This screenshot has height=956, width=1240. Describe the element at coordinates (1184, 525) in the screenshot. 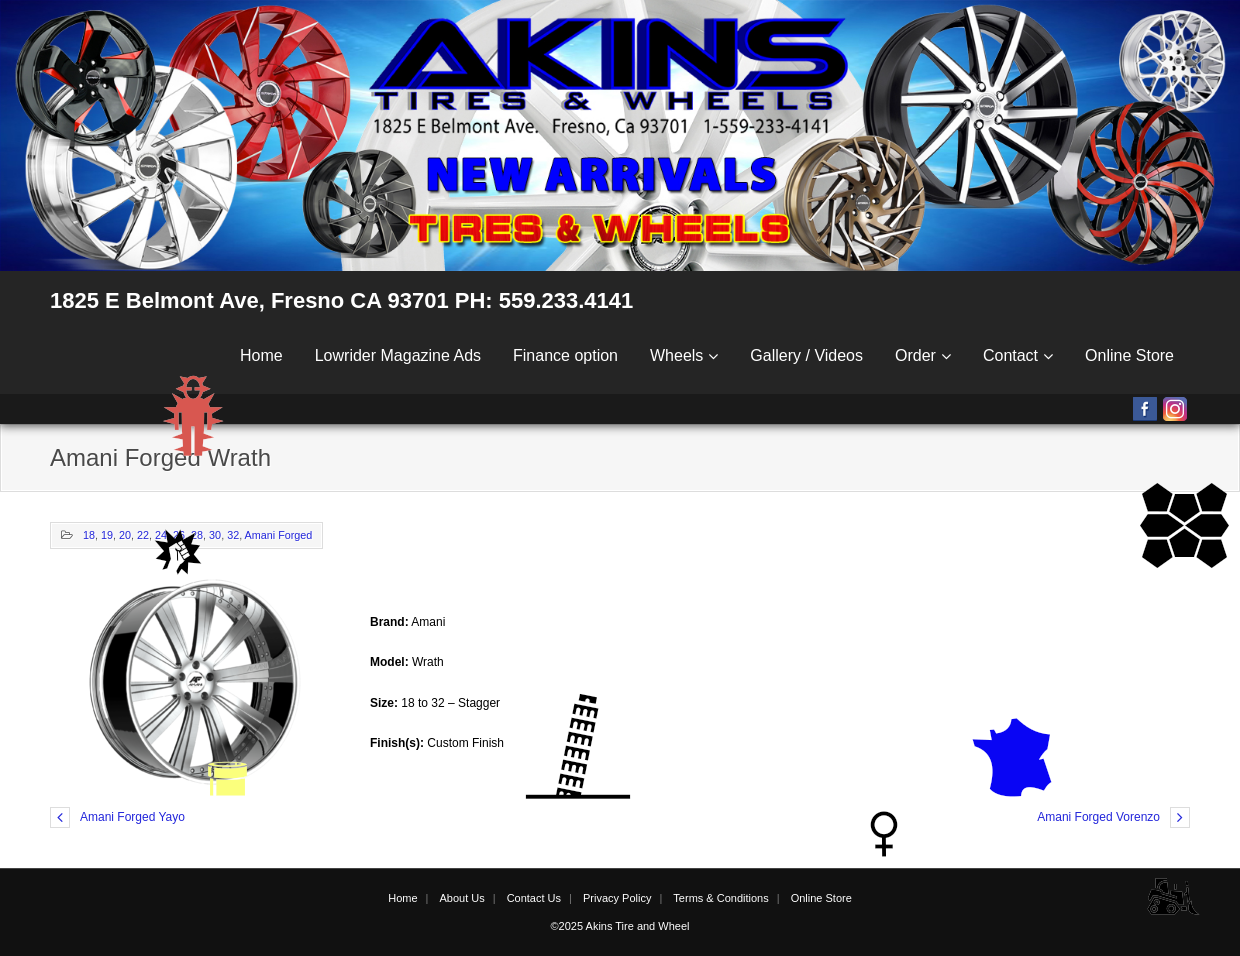

I see `decorative geometric pattern element` at that location.